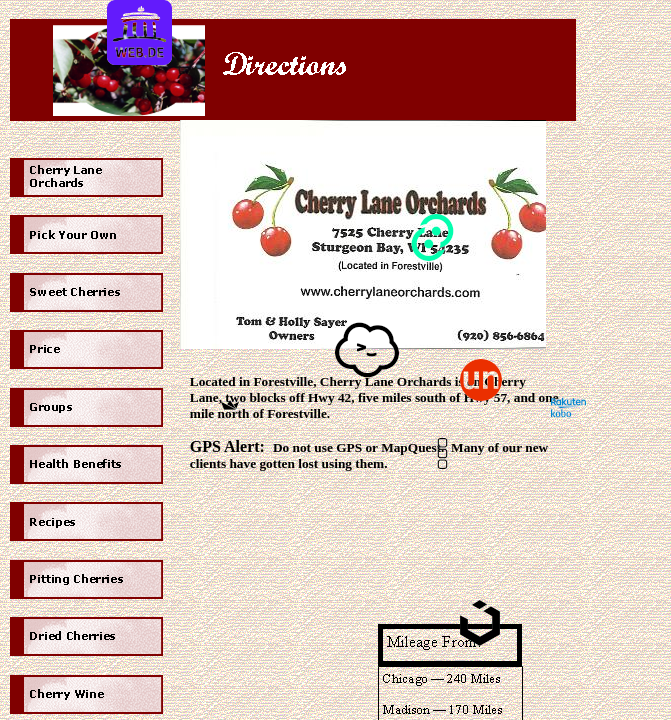  I want to click on open web.de email service, so click(139, 32).